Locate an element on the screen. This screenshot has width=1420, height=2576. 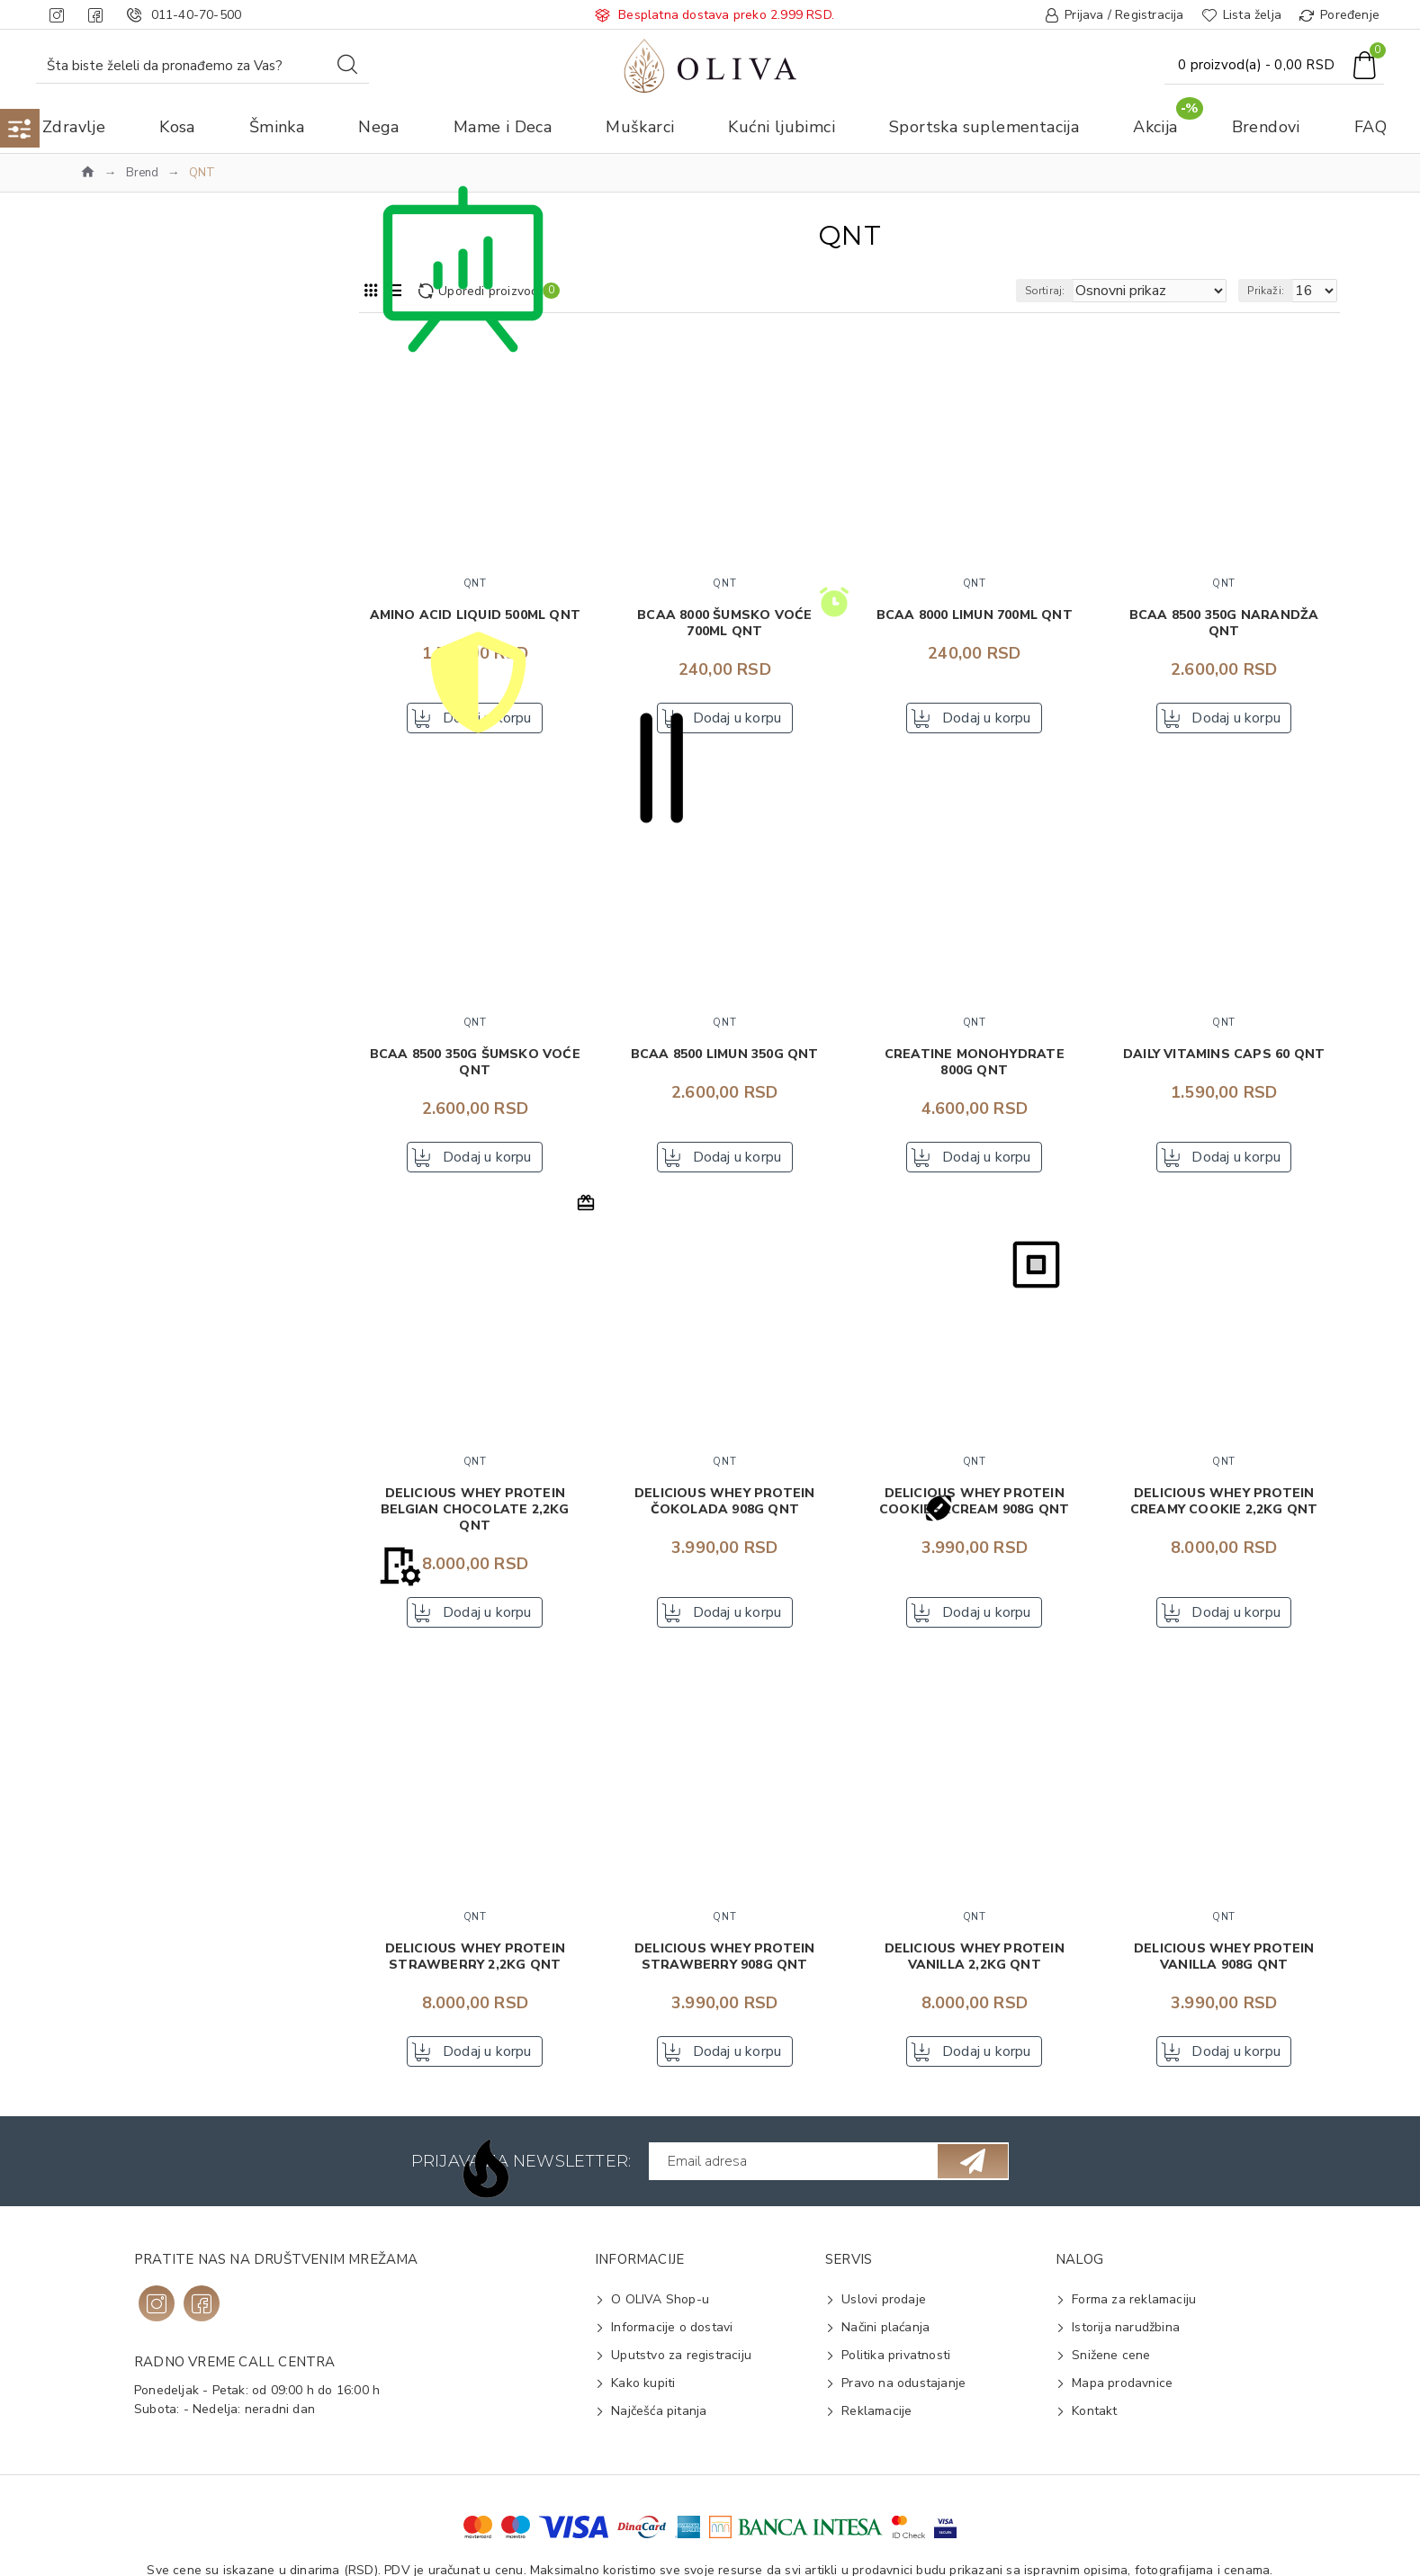
indicates a count or tally of two is located at coordinates (695, 767).